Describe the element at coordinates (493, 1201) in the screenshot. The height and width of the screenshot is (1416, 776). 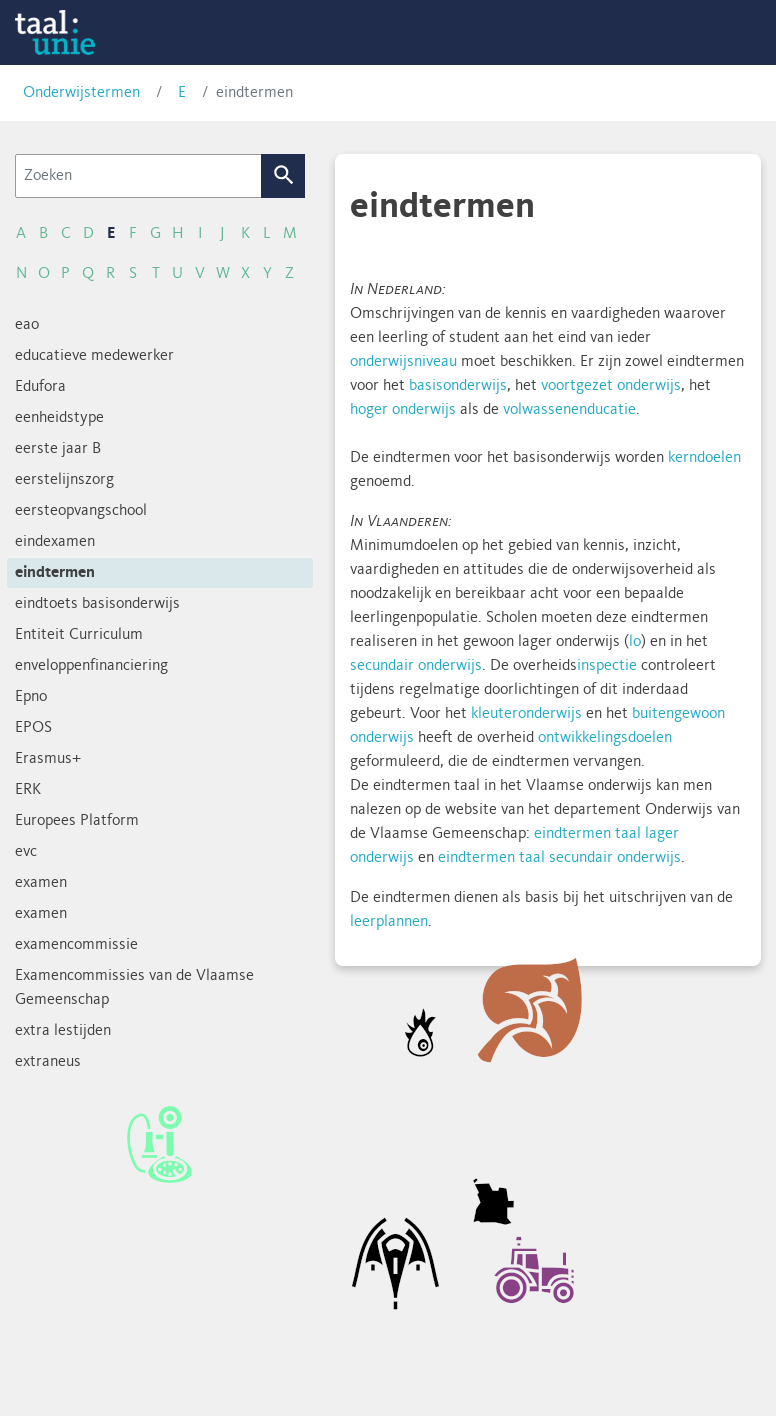
I see `select Angola as your country or region` at that location.